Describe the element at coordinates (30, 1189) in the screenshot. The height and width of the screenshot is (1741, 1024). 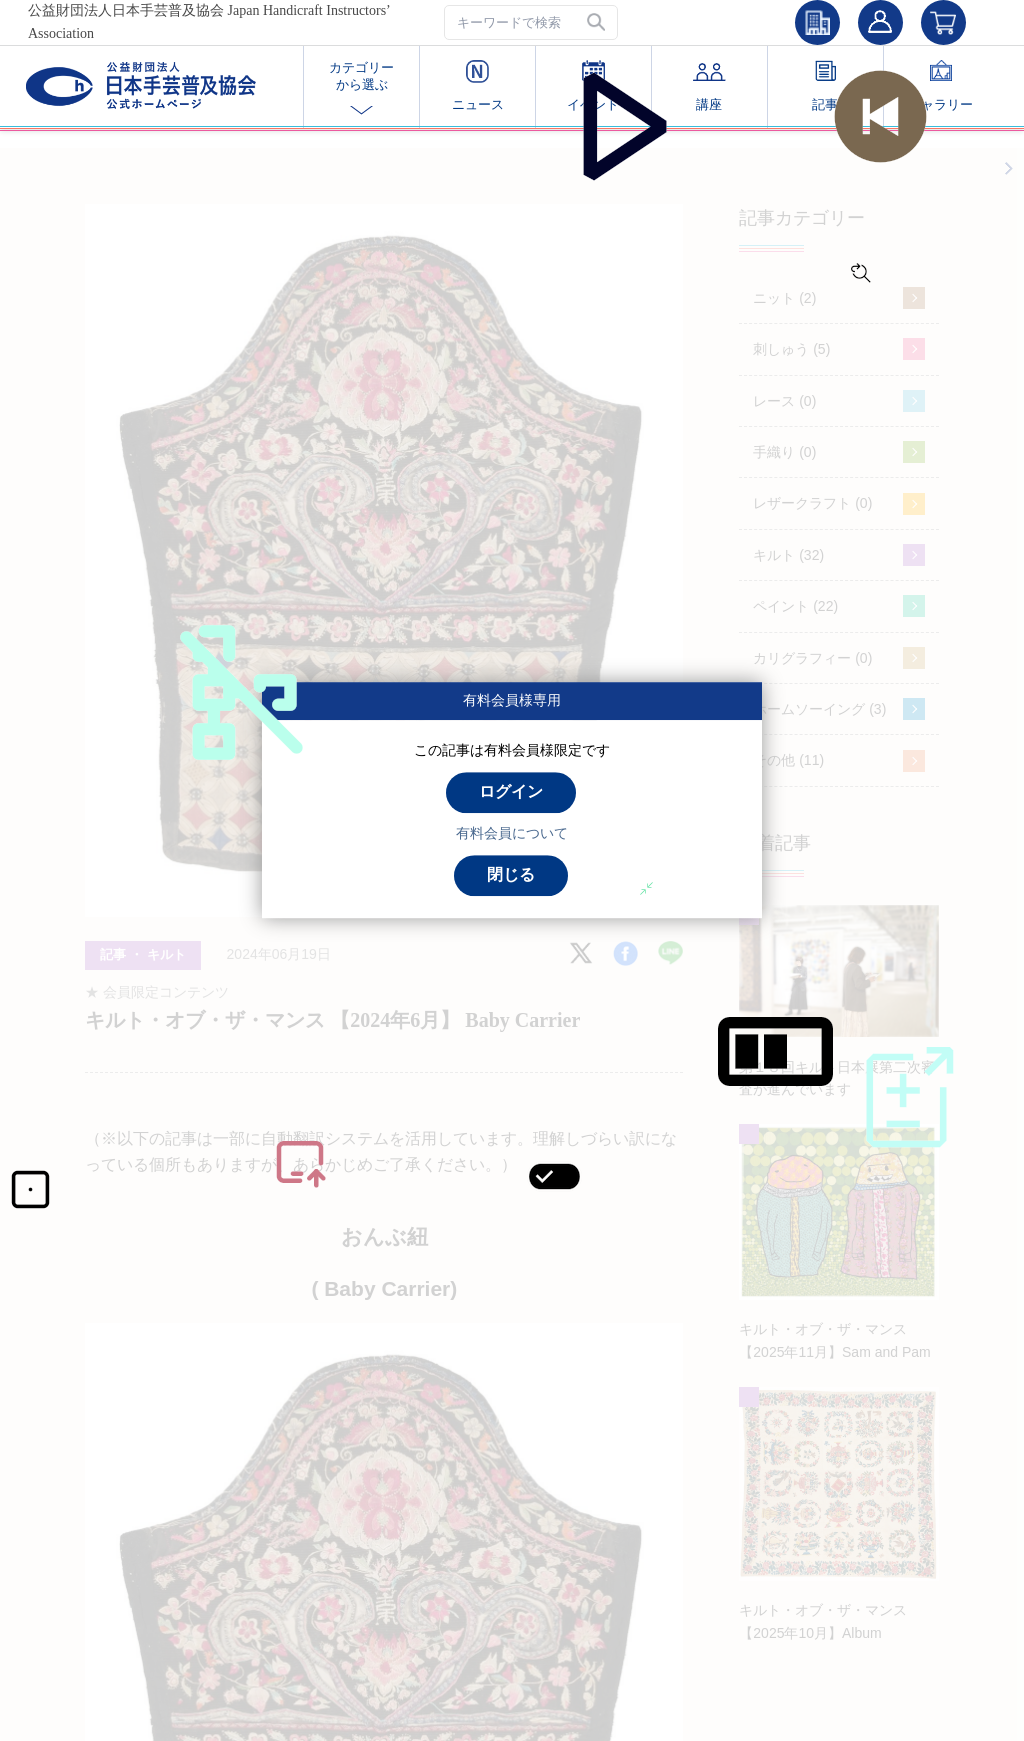
I see `roll the dice or generate a random result` at that location.